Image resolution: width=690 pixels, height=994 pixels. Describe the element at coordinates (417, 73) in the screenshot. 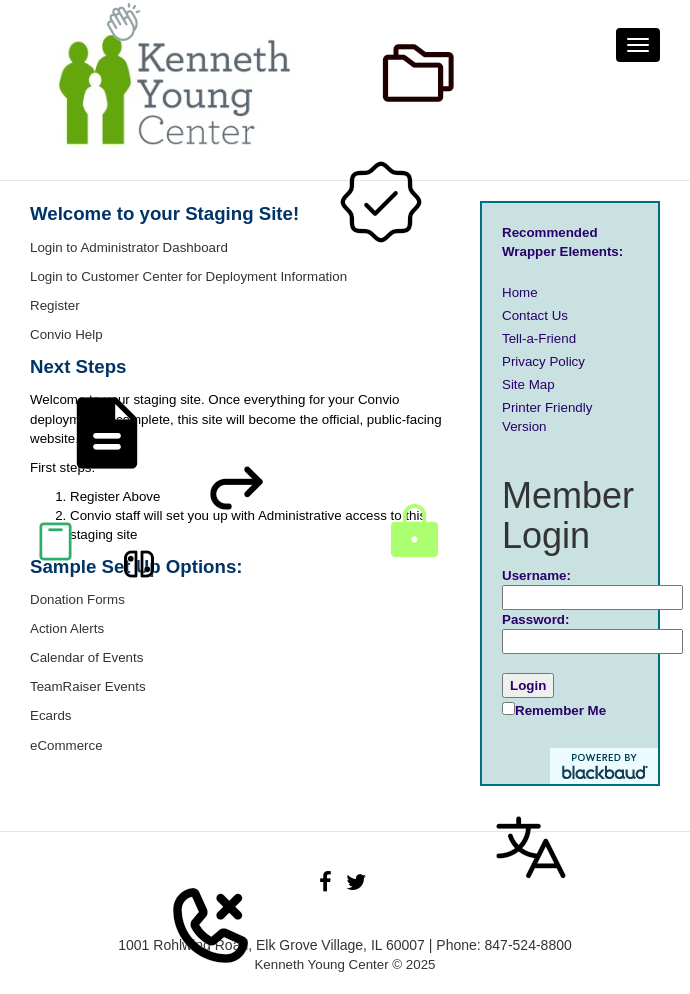

I see `browse all folders` at that location.